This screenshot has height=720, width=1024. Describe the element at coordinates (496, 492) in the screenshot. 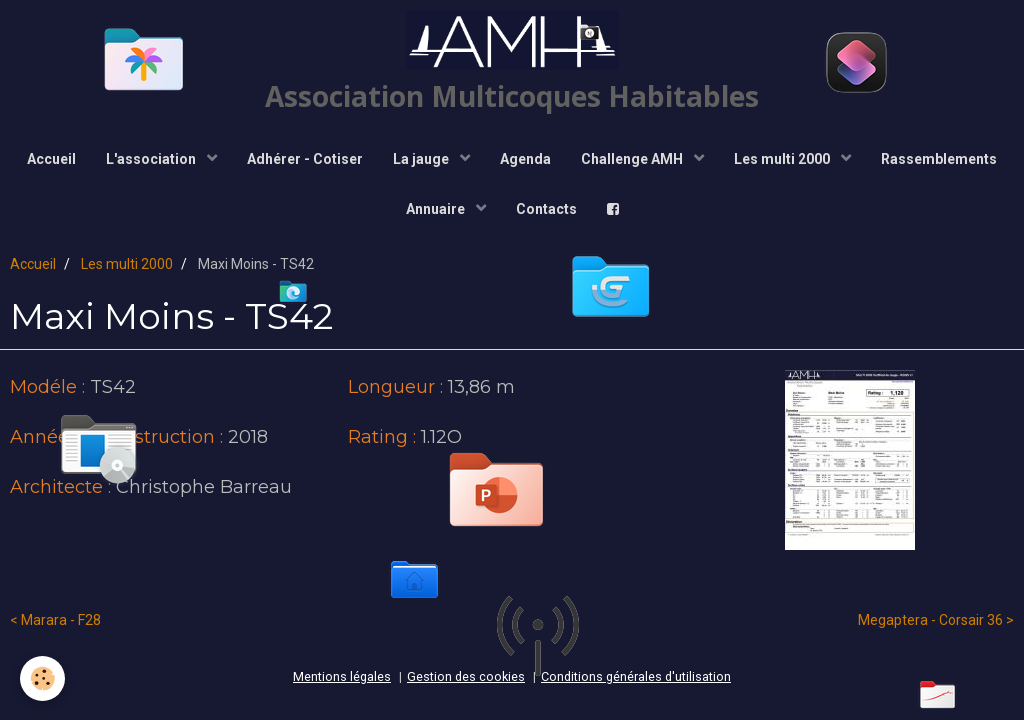

I see `open folder containing PowerPoint files` at that location.